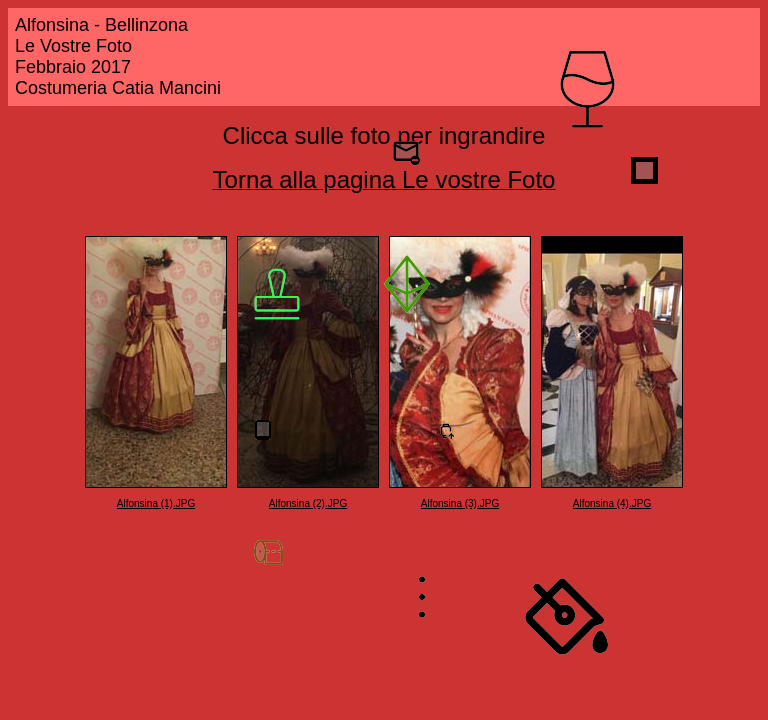 Image resolution: width=768 pixels, height=720 pixels. What do you see at coordinates (566, 619) in the screenshot?
I see `fill area with selected color` at bounding box center [566, 619].